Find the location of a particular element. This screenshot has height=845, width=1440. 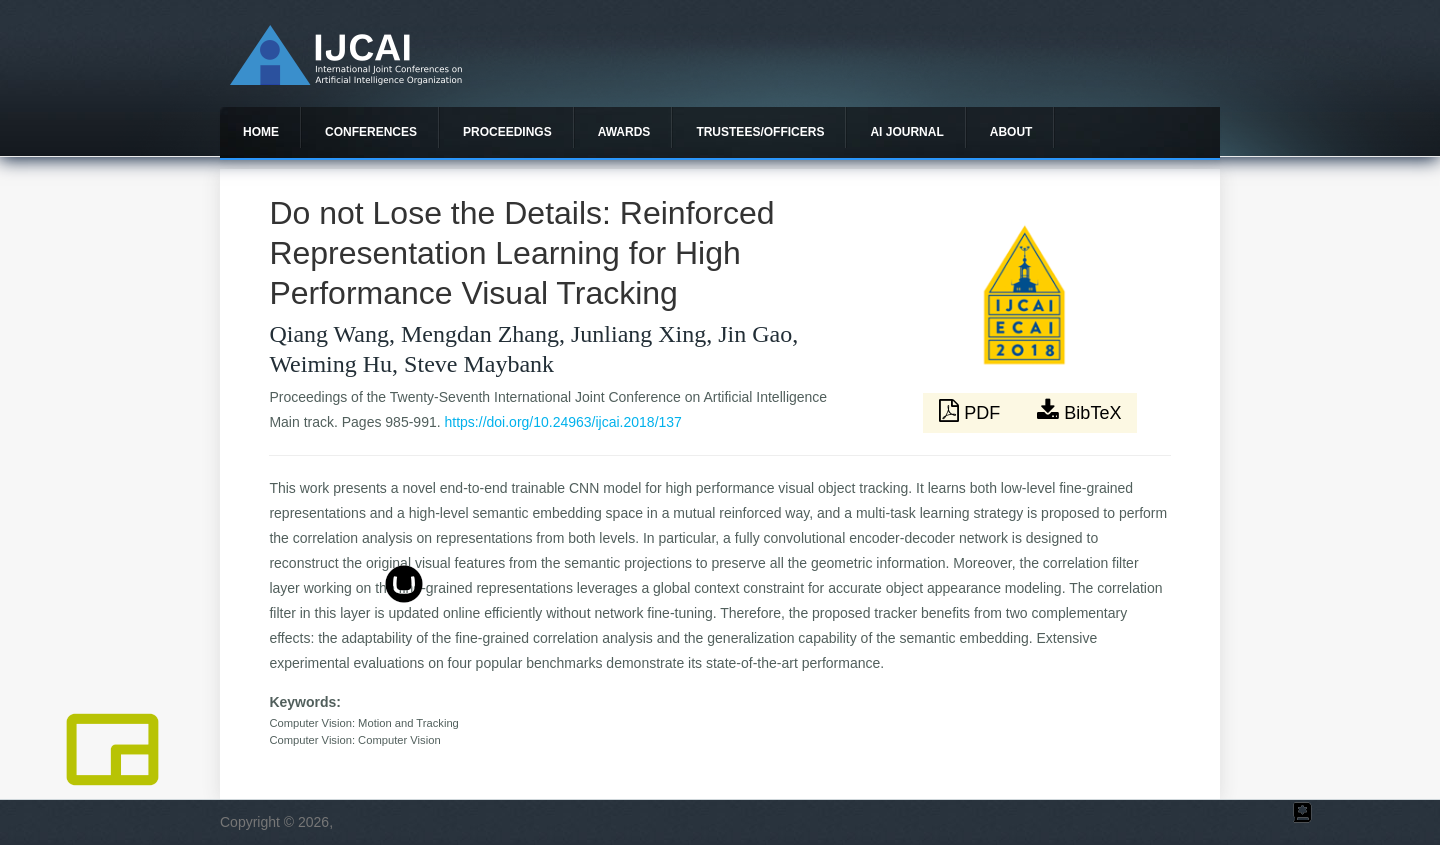

umbraco CMS logo is located at coordinates (404, 584).